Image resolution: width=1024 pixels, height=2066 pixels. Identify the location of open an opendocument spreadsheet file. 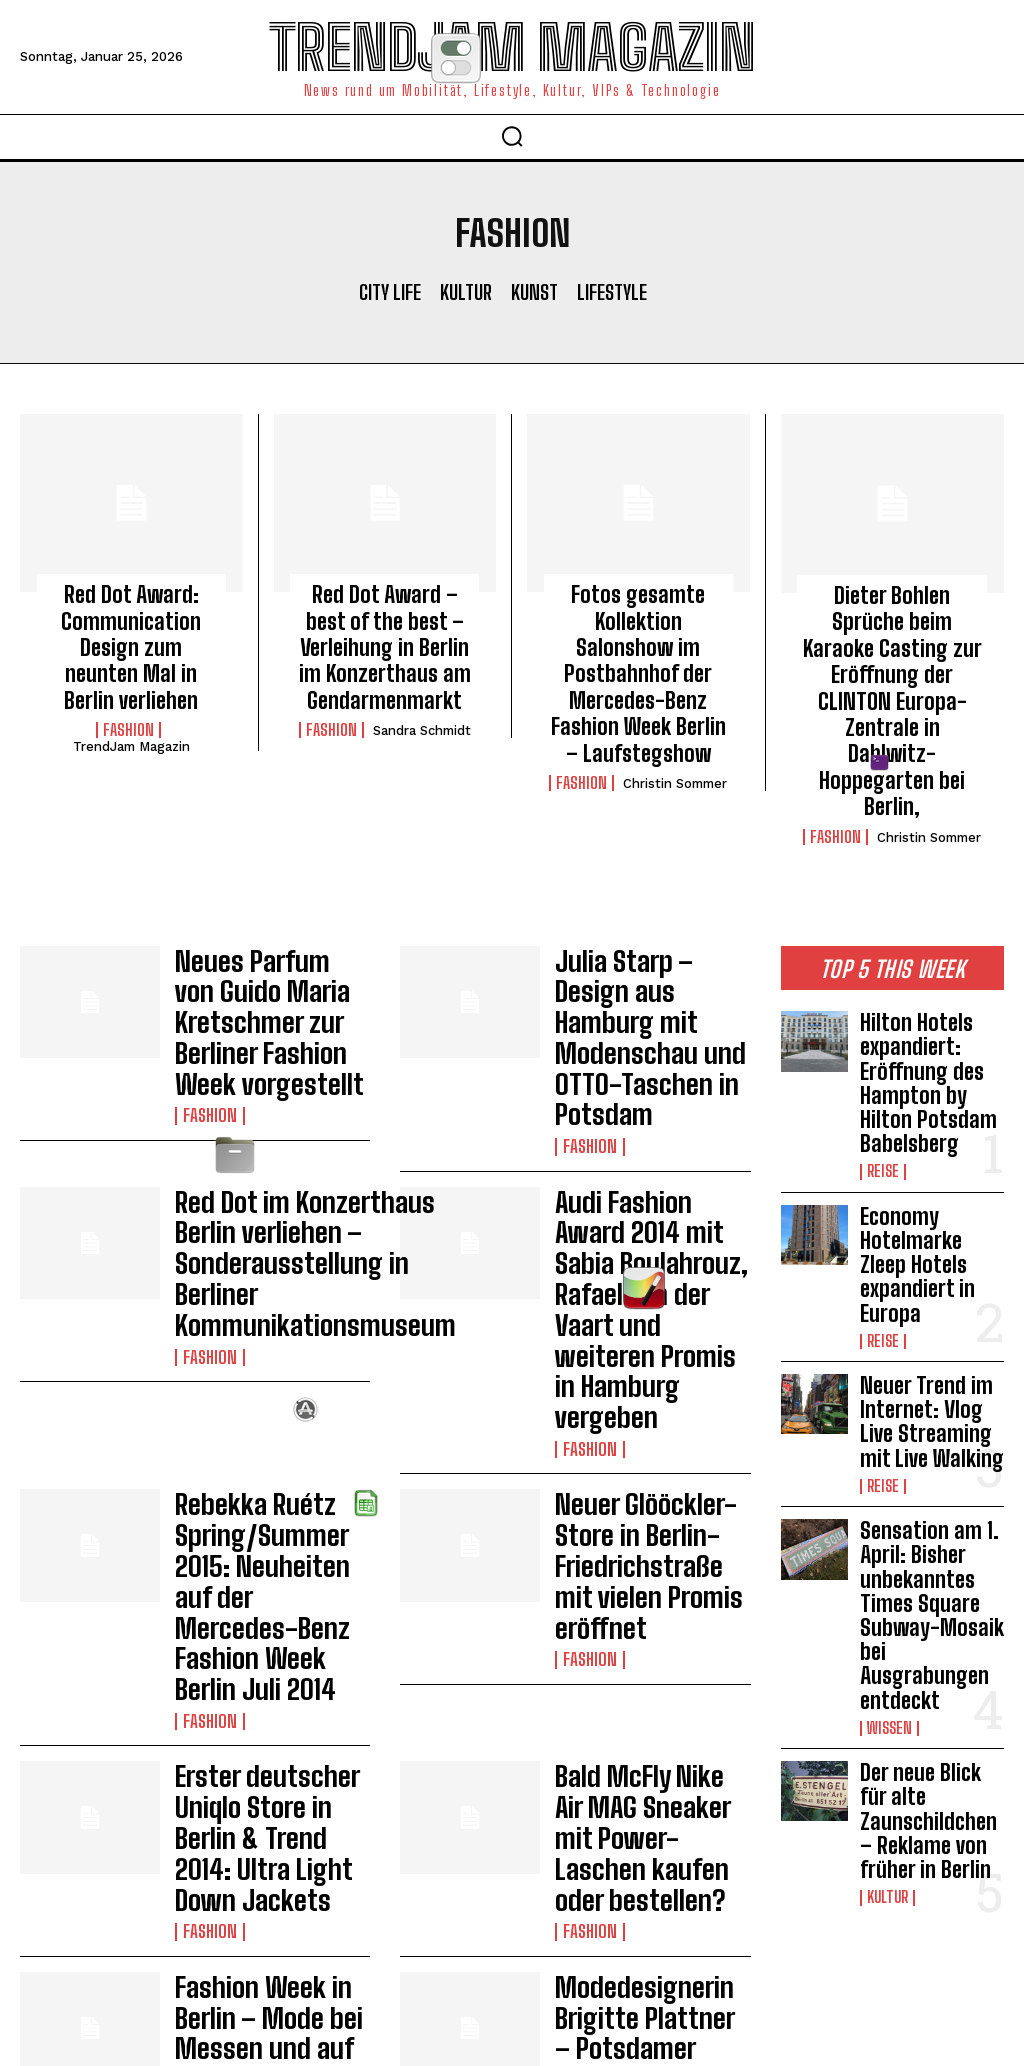
(366, 1503).